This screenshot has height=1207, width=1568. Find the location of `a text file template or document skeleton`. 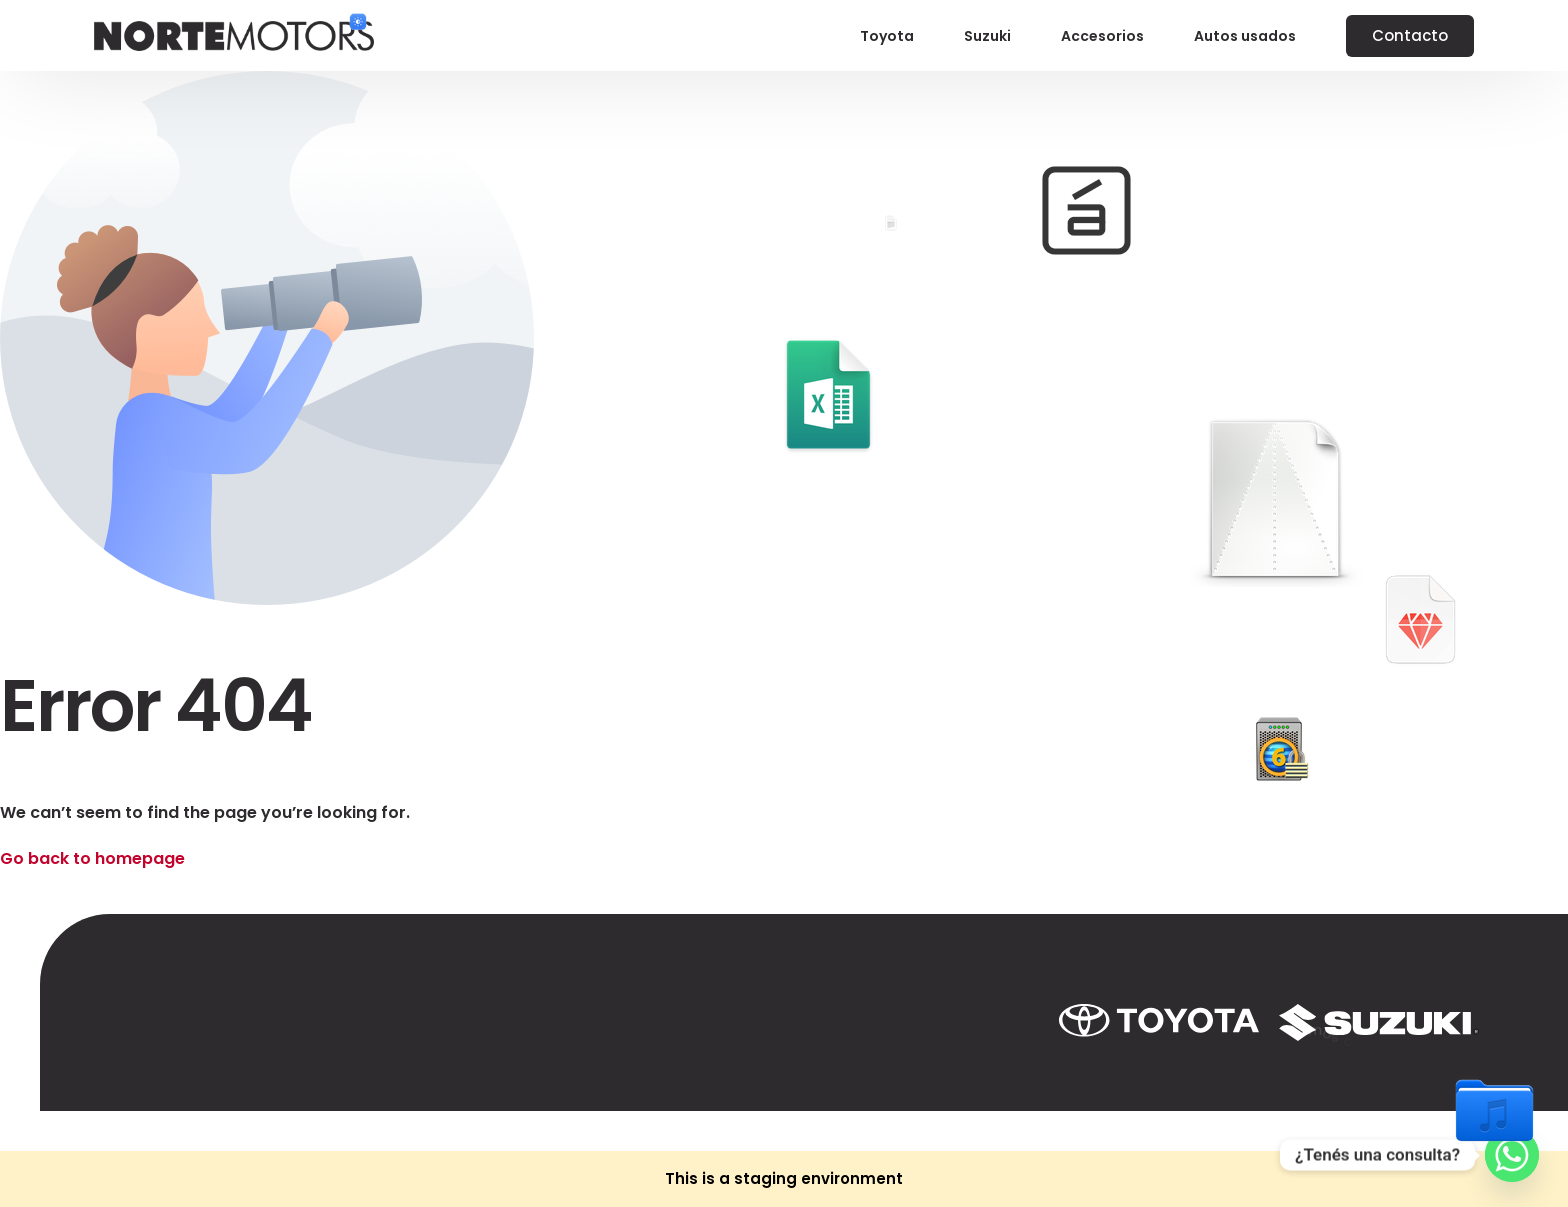

a text file template or document skeleton is located at coordinates (1278, 499).